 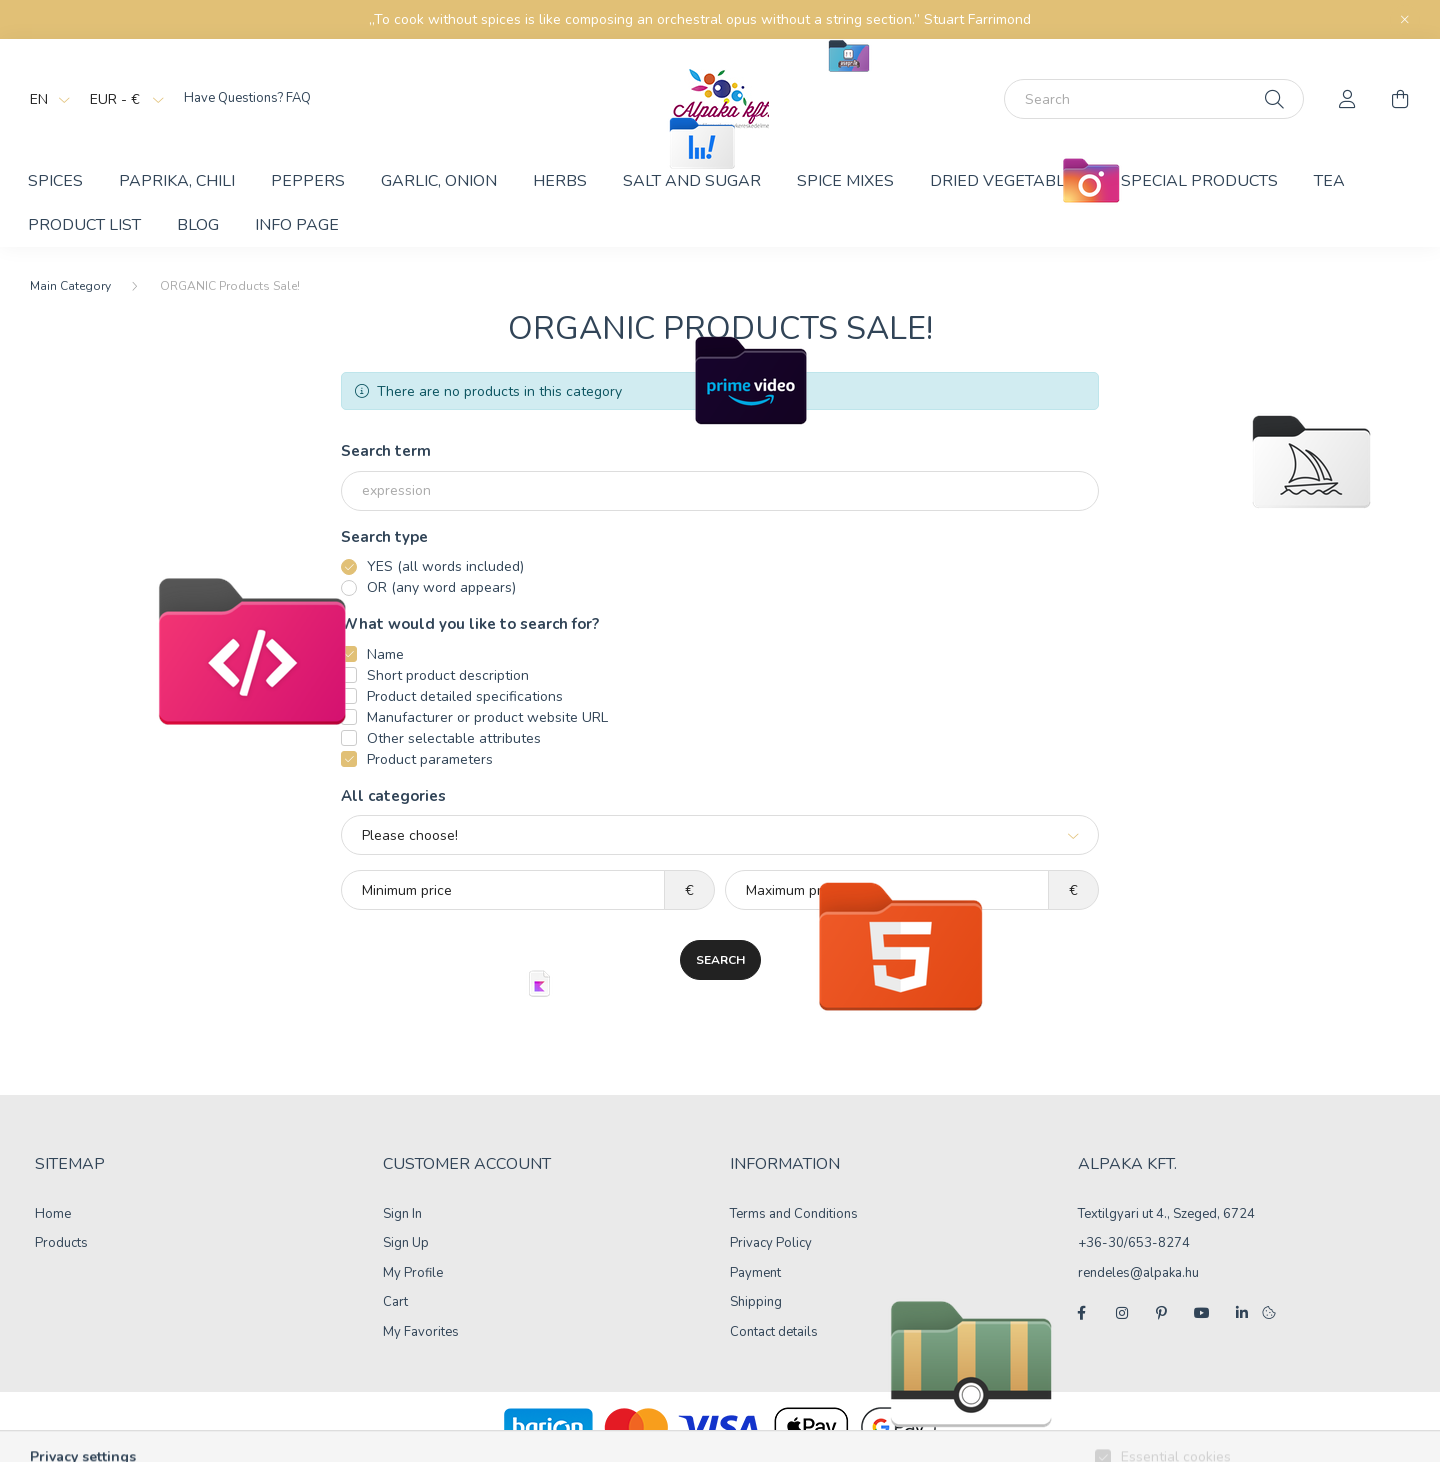 I want to click on folder containing prime video downloads or media, so click(x=750, y=383).